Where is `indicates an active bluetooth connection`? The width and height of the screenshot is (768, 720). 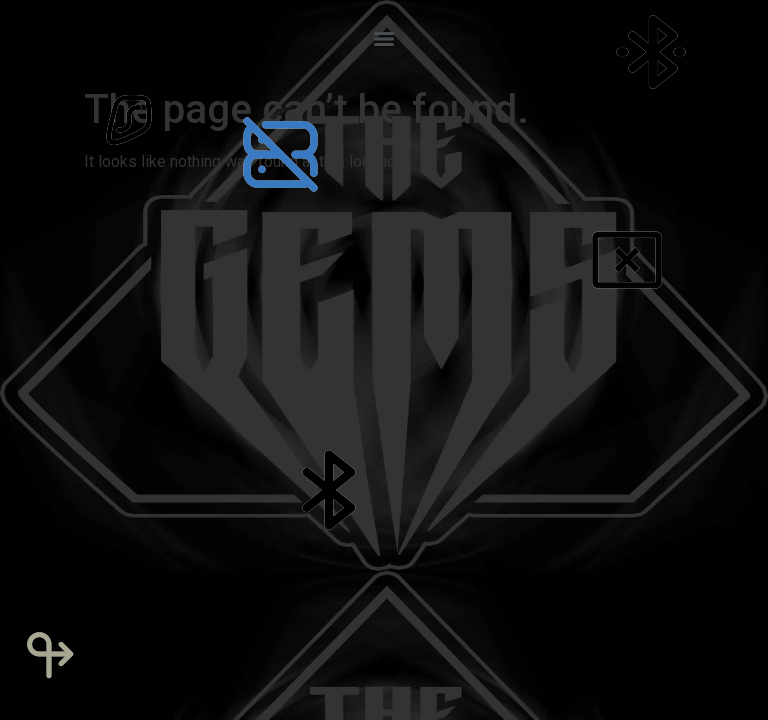
indicates an active bluetooth connection is located at coordinates (653, 52).